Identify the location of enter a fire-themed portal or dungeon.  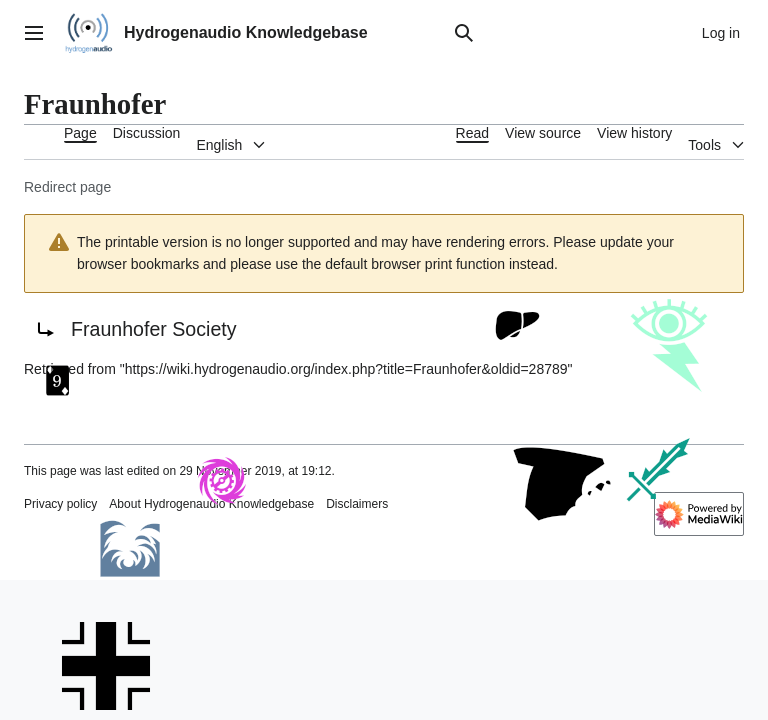
(130, 547).